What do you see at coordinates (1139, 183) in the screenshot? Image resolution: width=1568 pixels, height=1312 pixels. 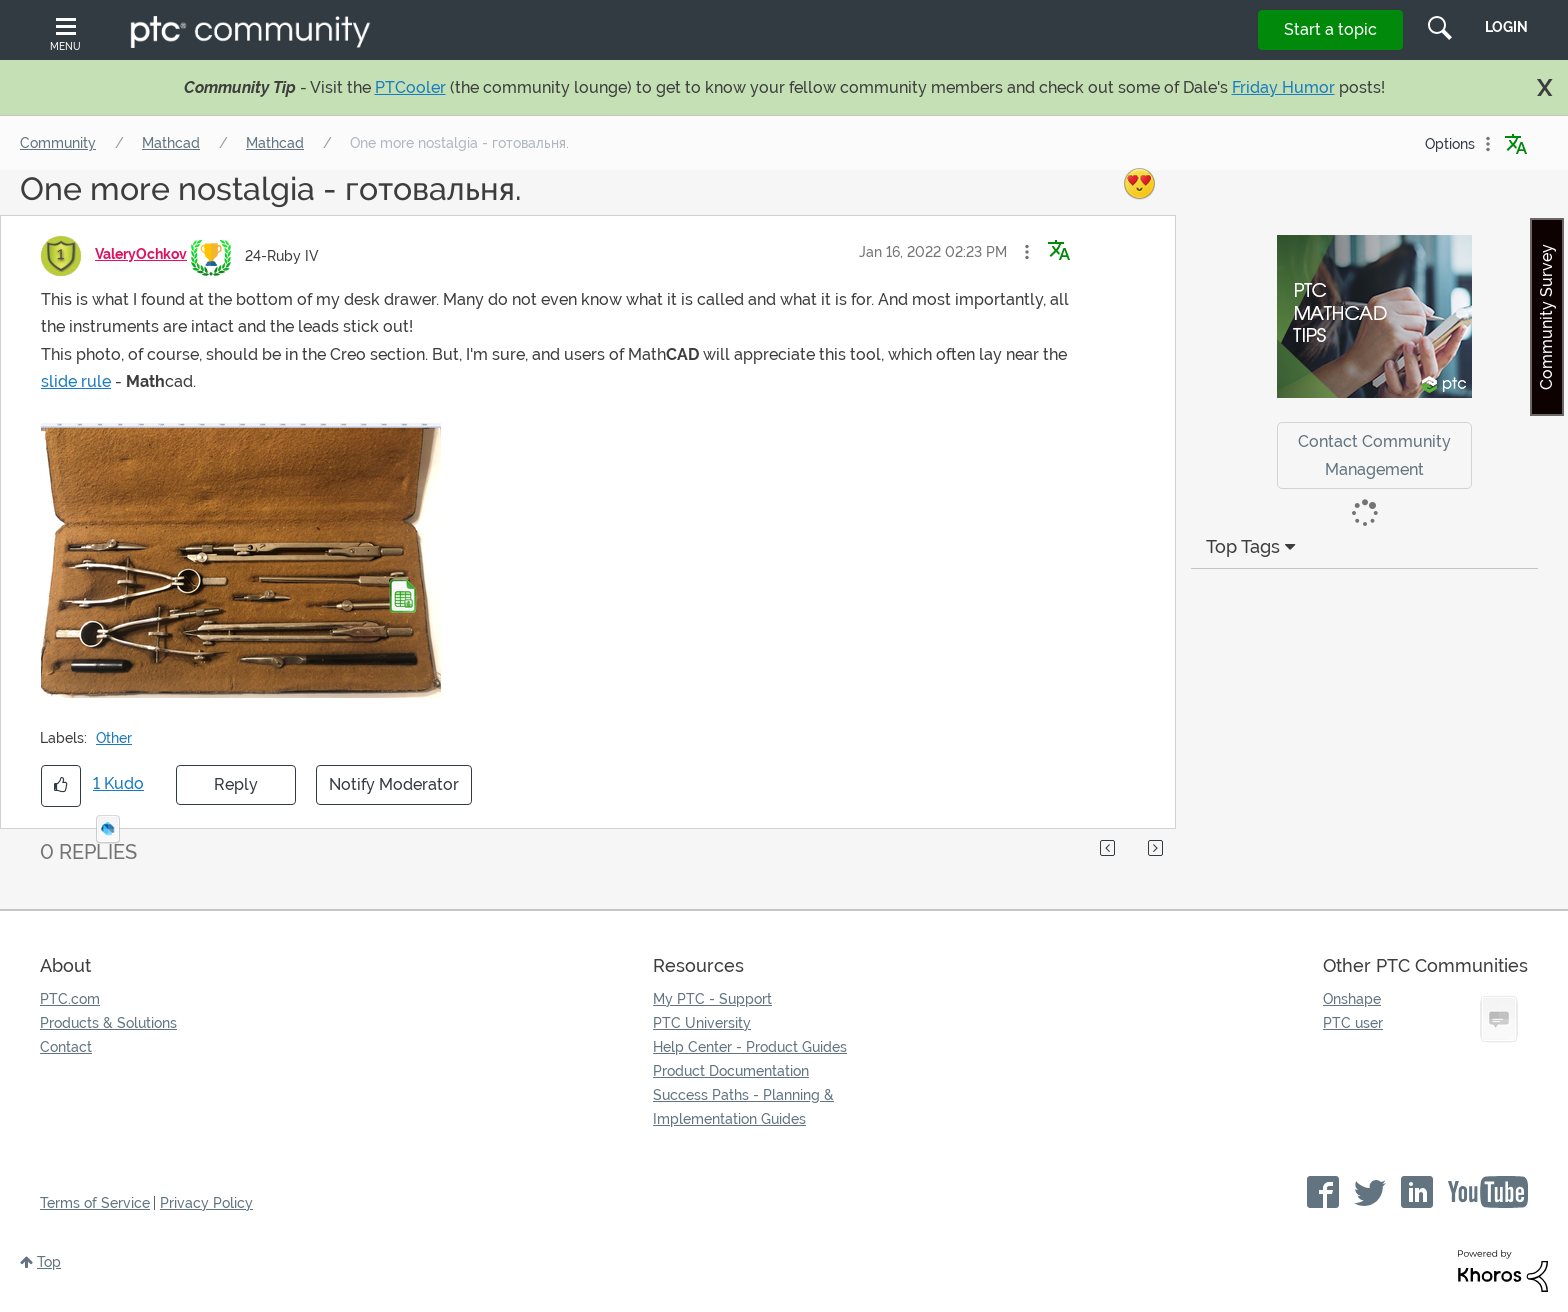 I see `open the Socialize messaging app` at bounding box center [1139, 183].